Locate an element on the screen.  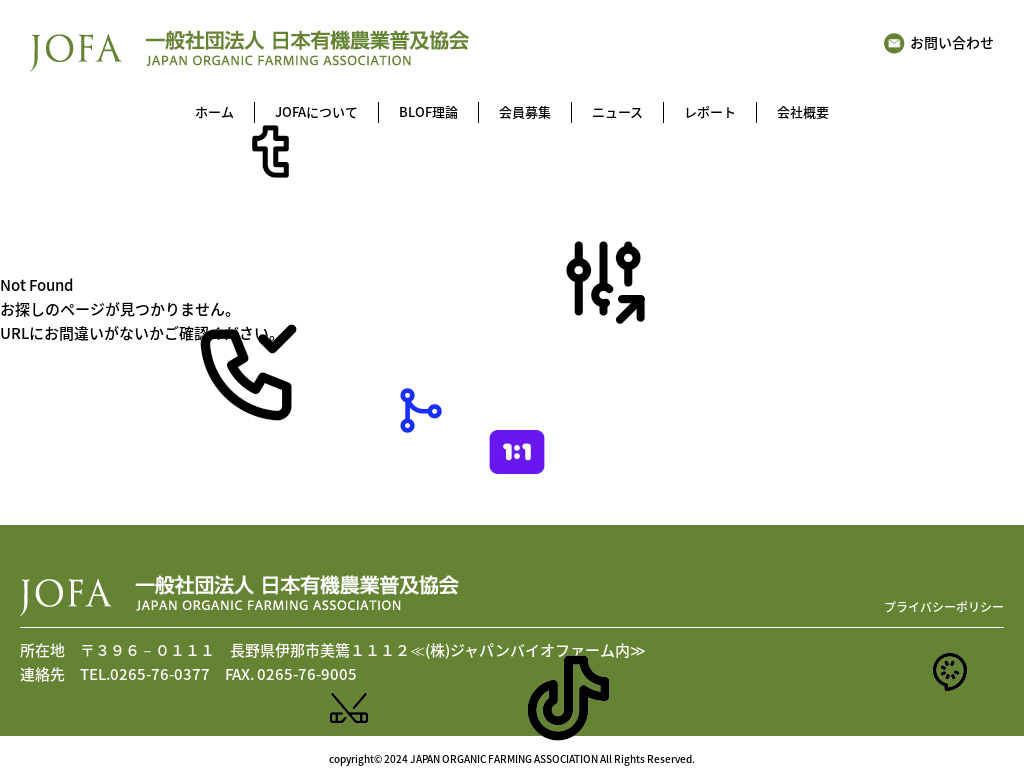
call completed successfully is located at coordinates (248, 372).